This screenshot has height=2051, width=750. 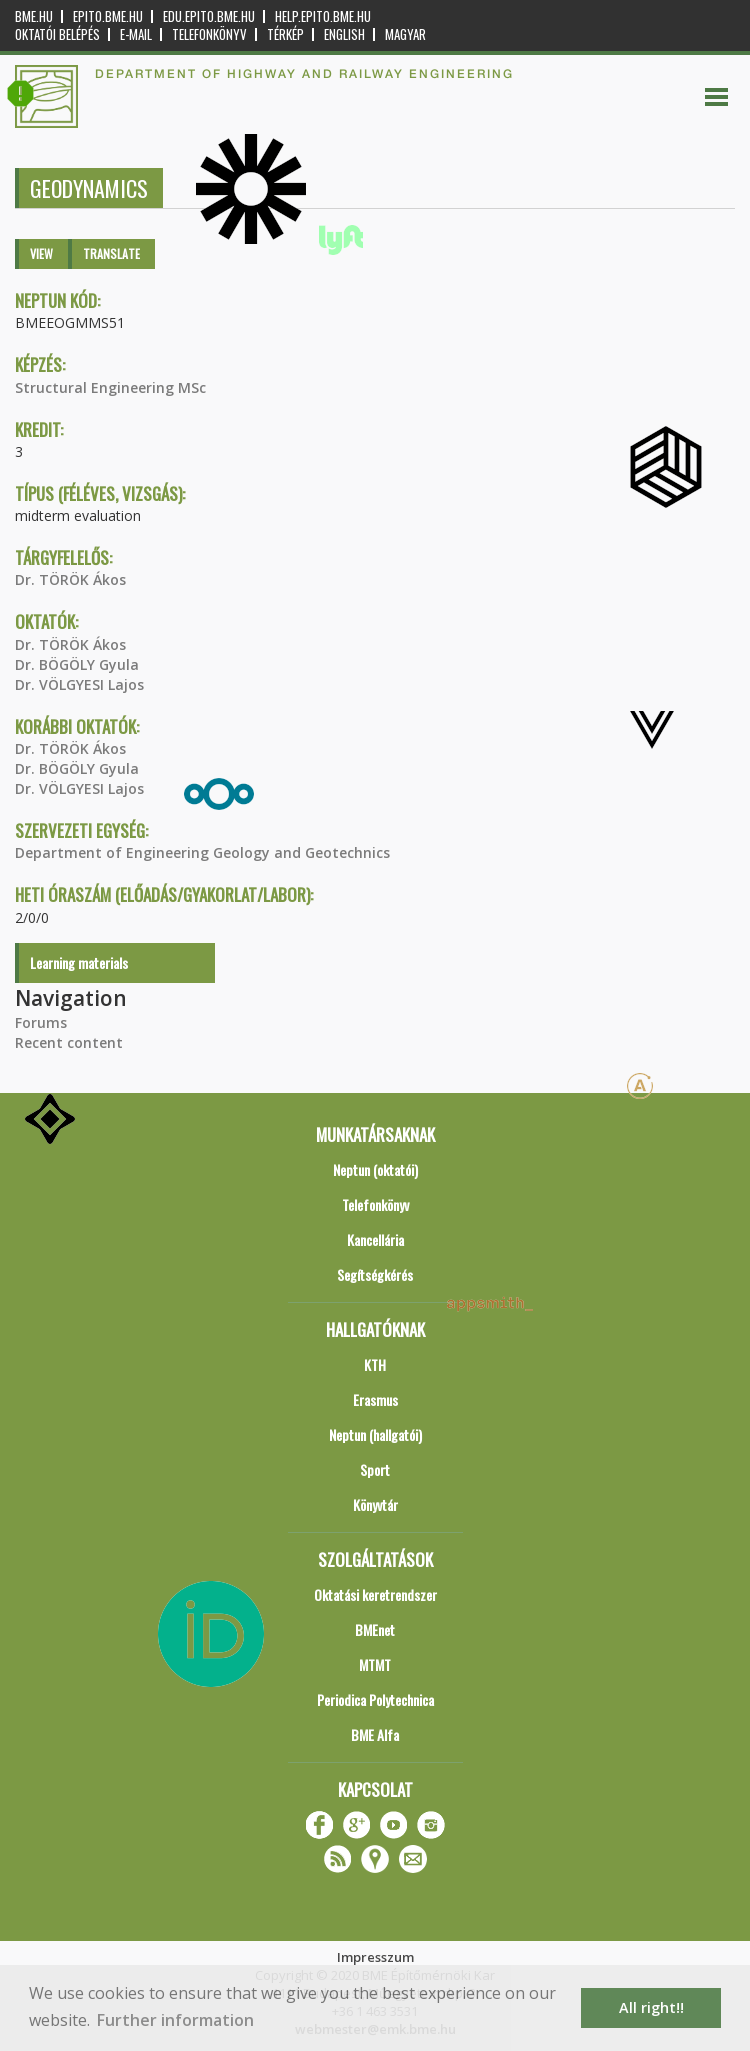 I want to click on Apollo GraphQL branding or logo, so click(x=640, y=1086).